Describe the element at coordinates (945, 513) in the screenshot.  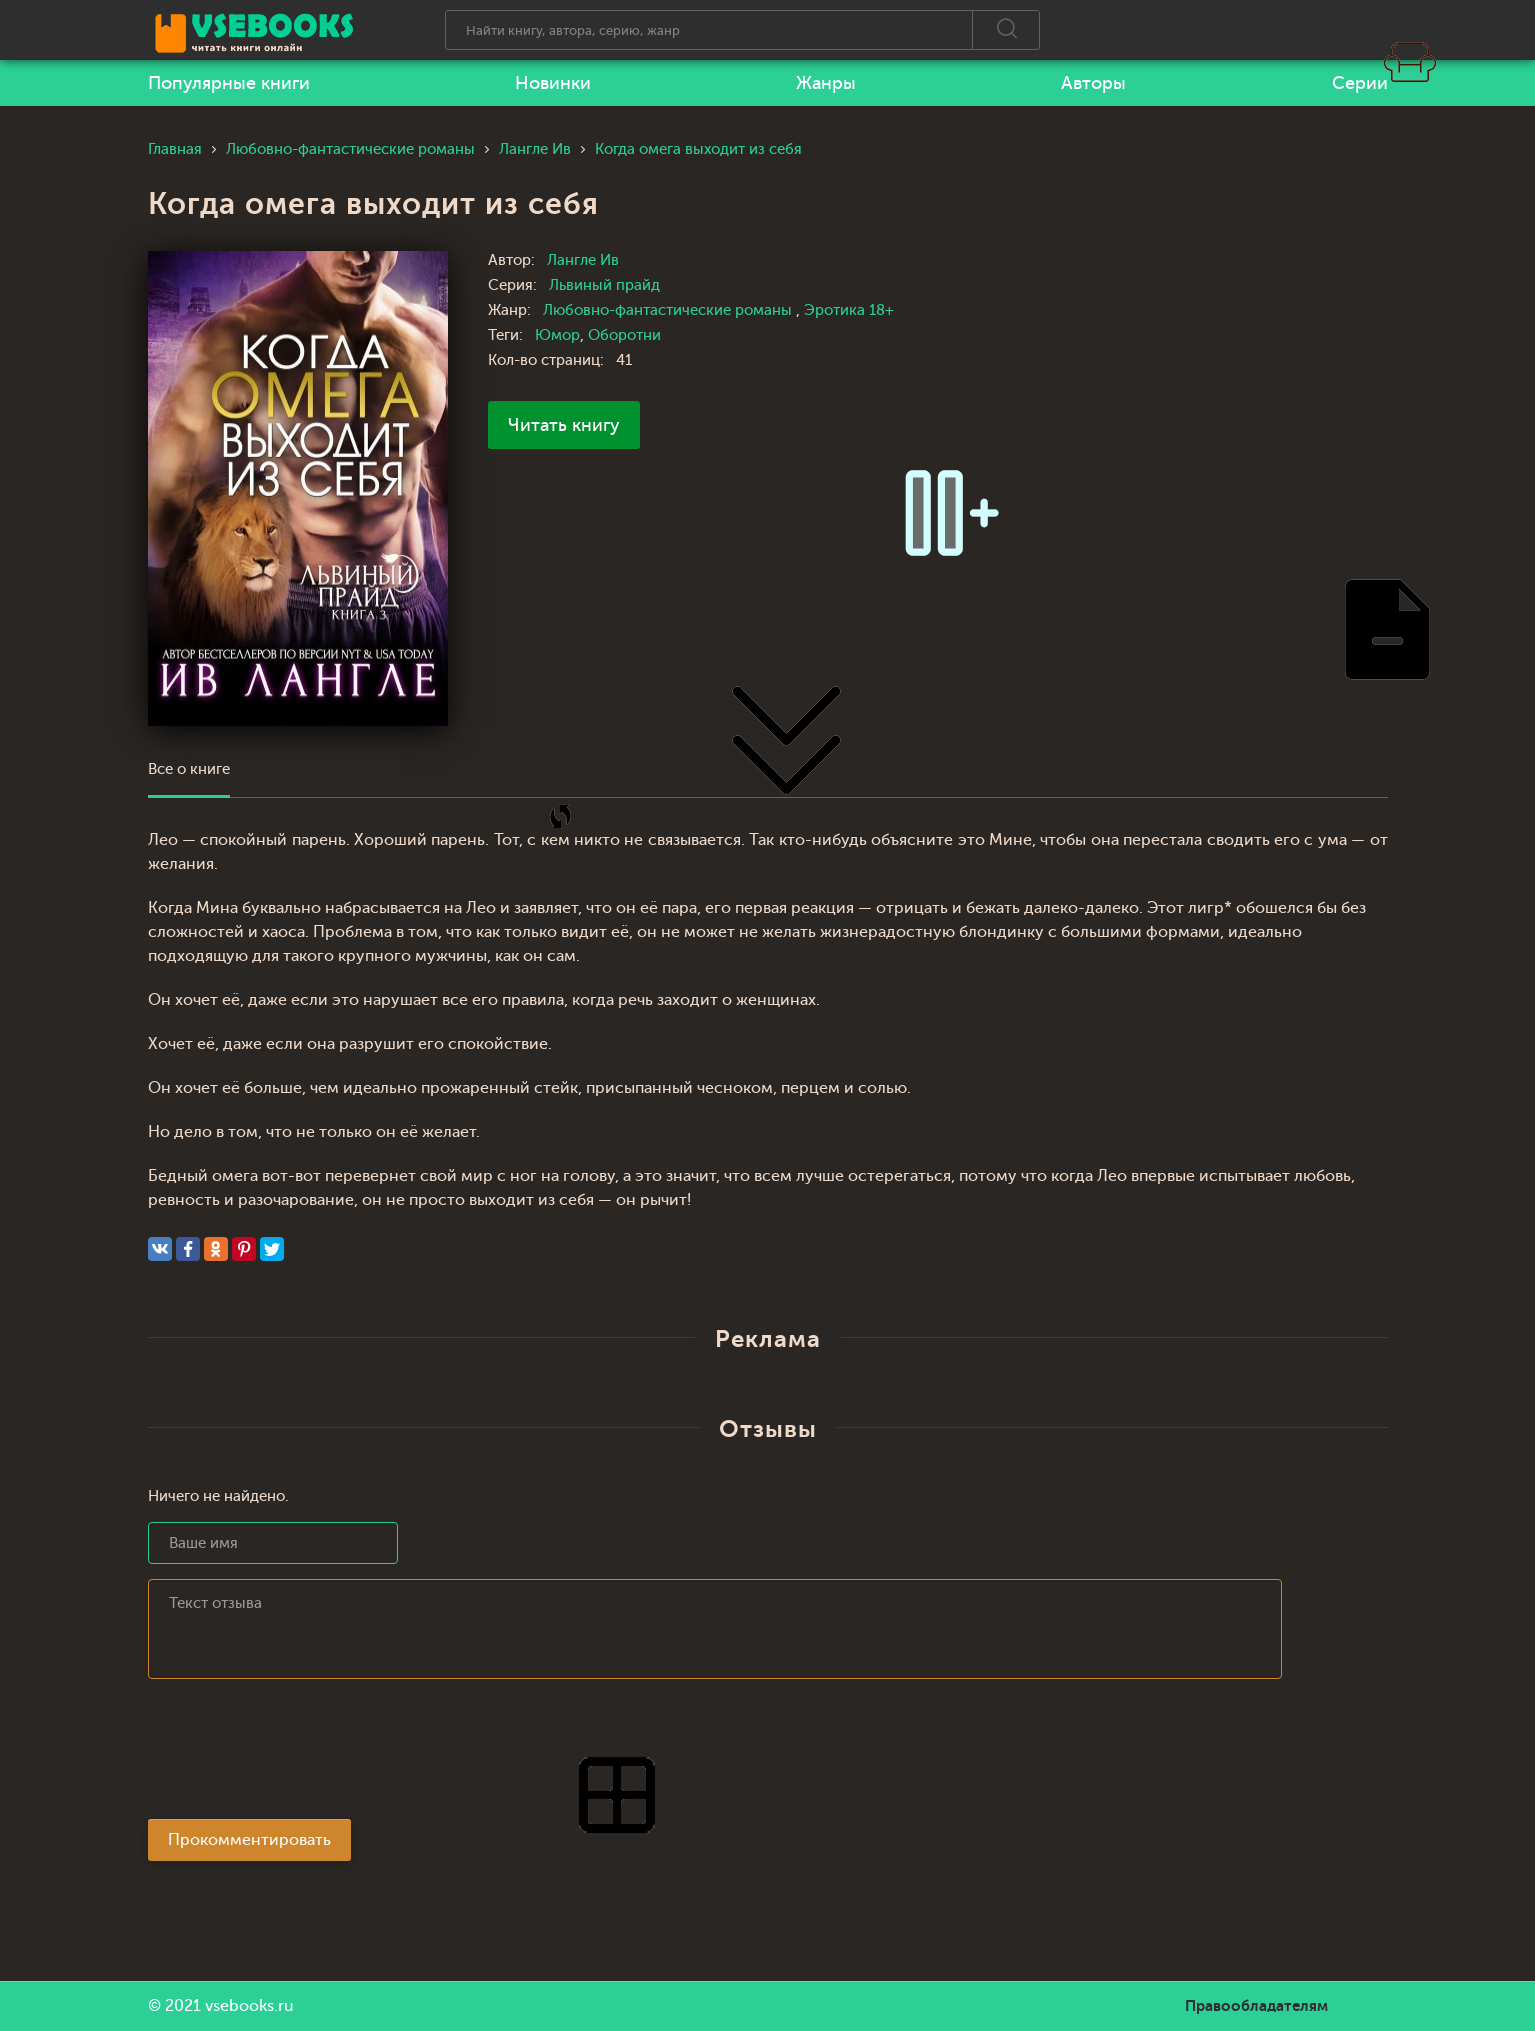
I see `add a new column to the right` at that location.